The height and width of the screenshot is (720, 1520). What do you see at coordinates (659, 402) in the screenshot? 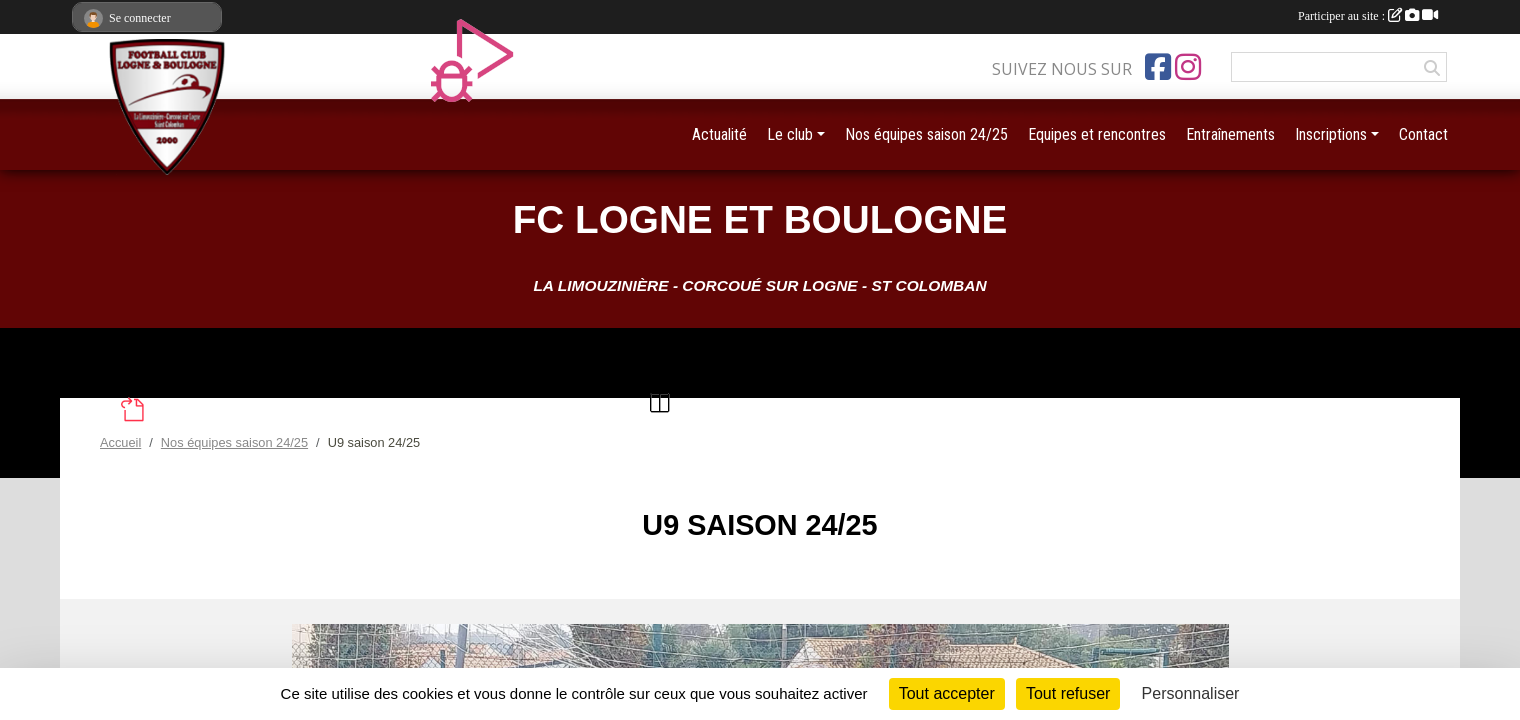
I see `split editor view horizontally` at bounding box center [659, 402].